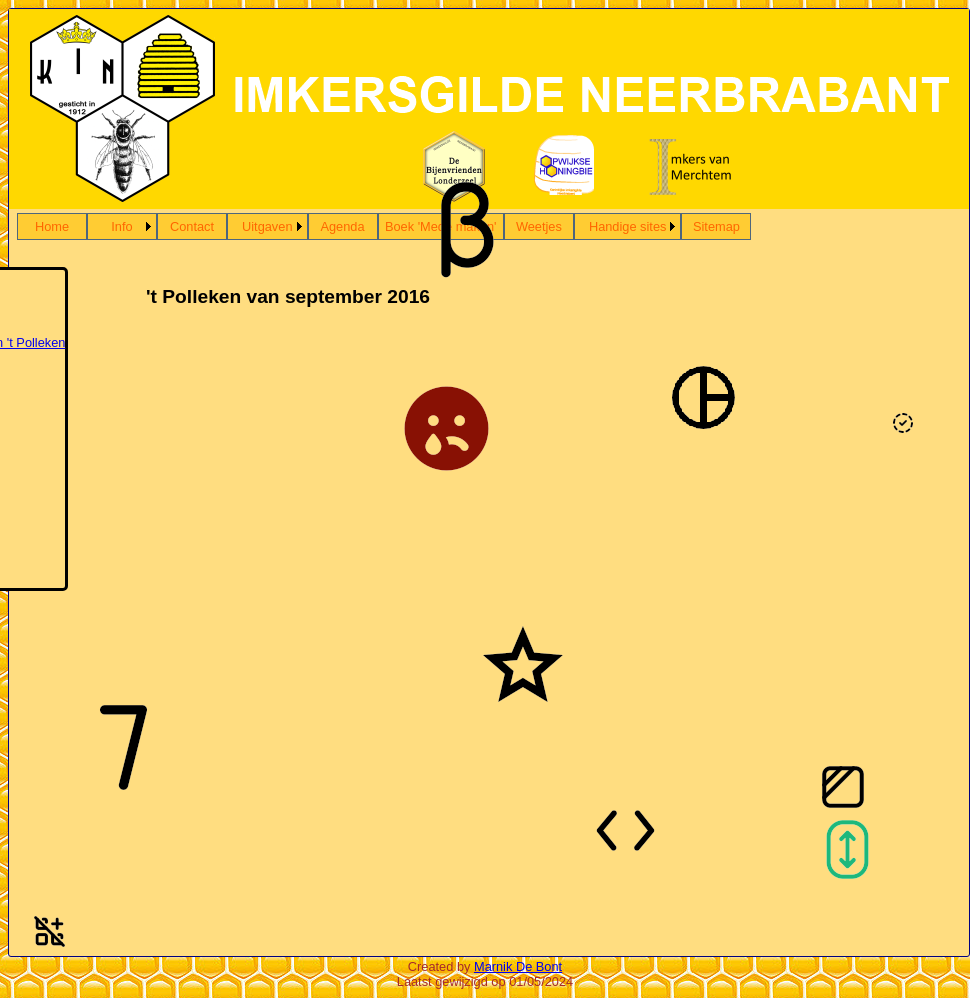  What do you see at coordinates (903, 423) in the screenshot?
I see `mark task as complete` at bounding box center [903, 423].